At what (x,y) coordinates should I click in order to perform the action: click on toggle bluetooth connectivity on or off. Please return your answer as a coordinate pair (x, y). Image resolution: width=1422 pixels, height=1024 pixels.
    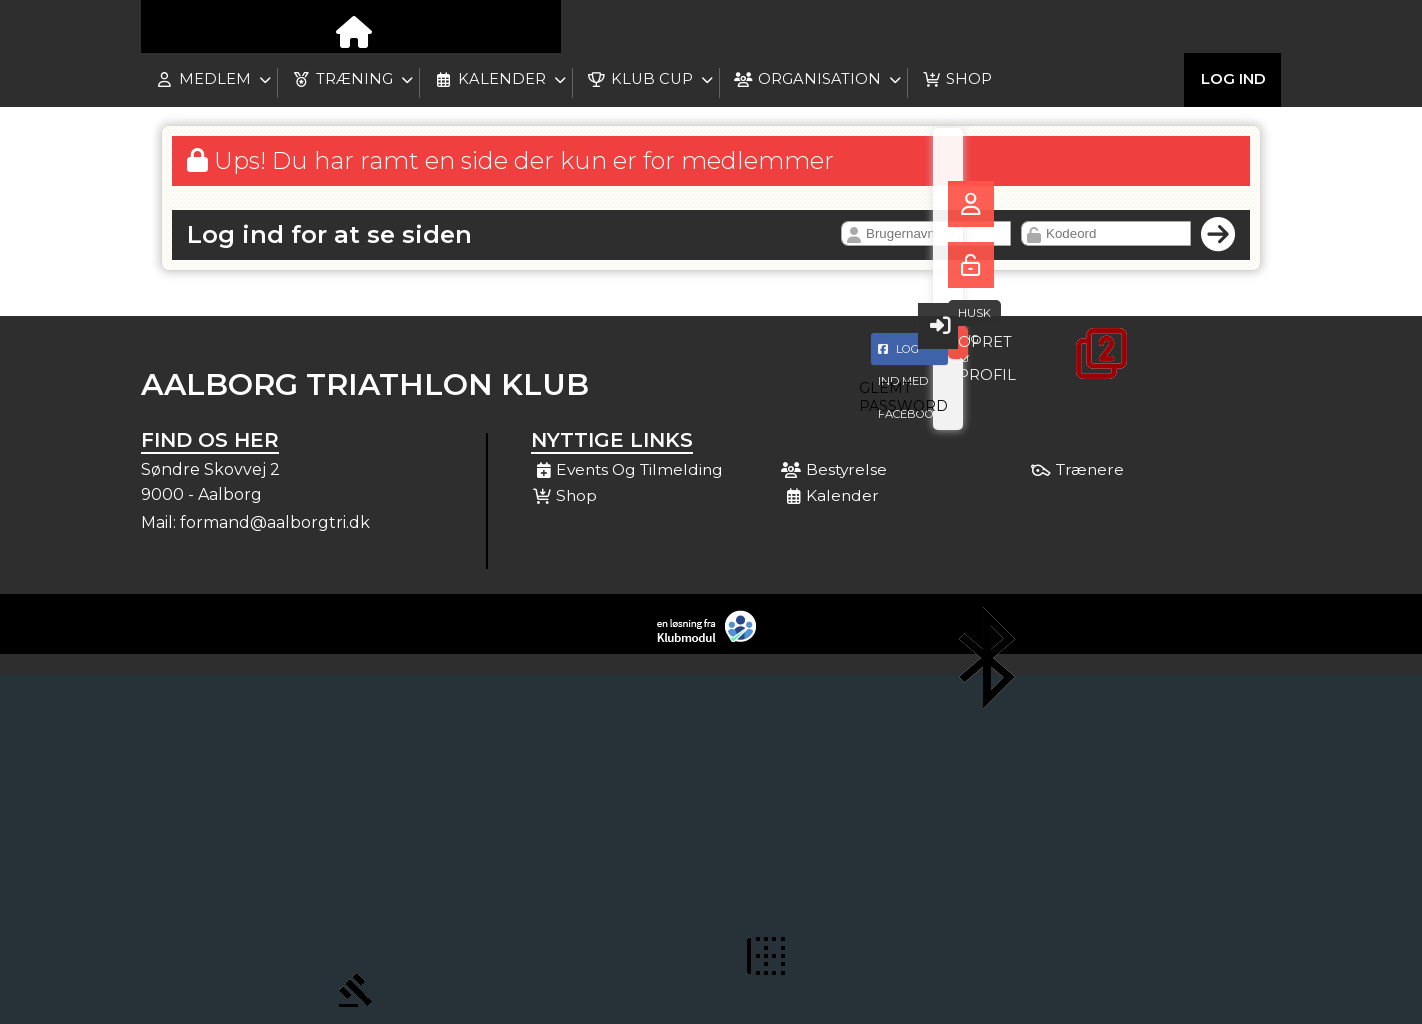
    Looking at the image, I should click on (987, 658).